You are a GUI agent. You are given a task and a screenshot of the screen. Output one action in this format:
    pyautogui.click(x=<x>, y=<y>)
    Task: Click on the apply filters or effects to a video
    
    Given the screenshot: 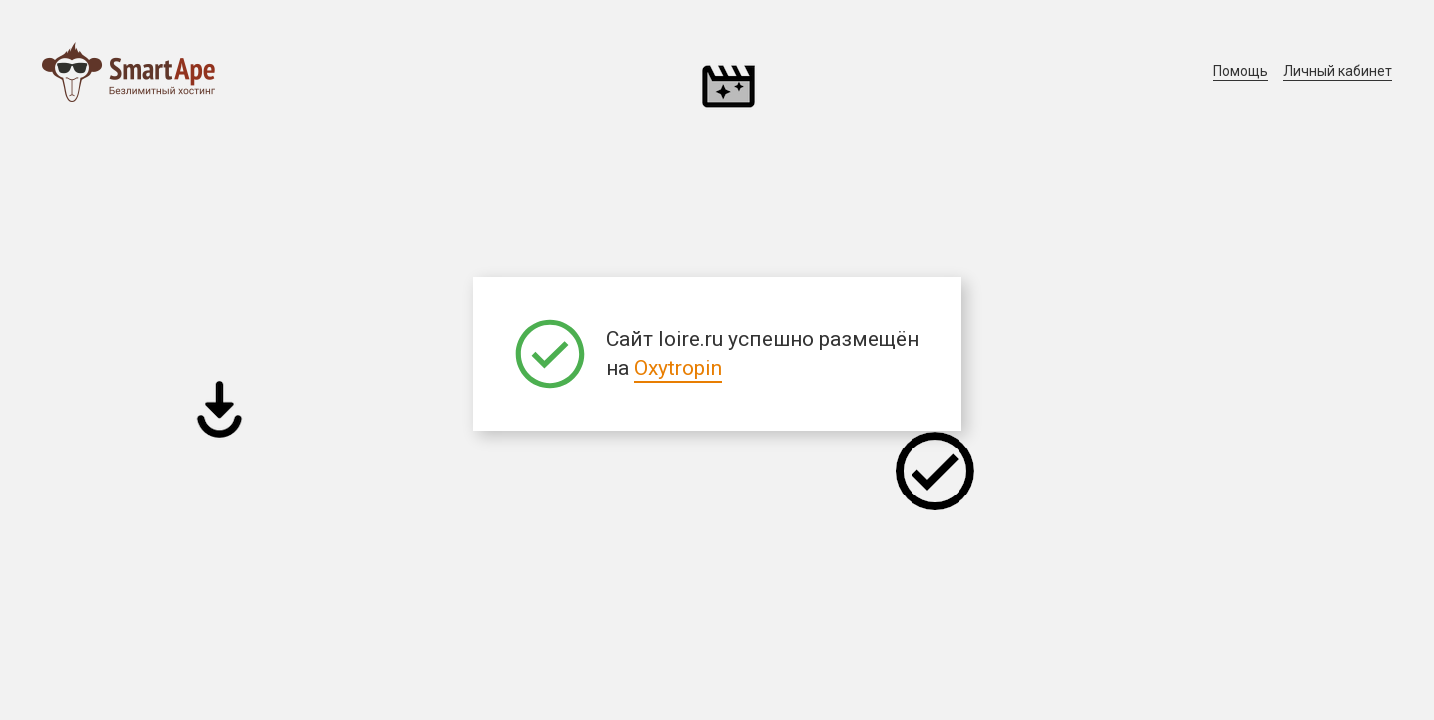 What is the action you would take?
    pyautogui.click(x=728, y=86)
    